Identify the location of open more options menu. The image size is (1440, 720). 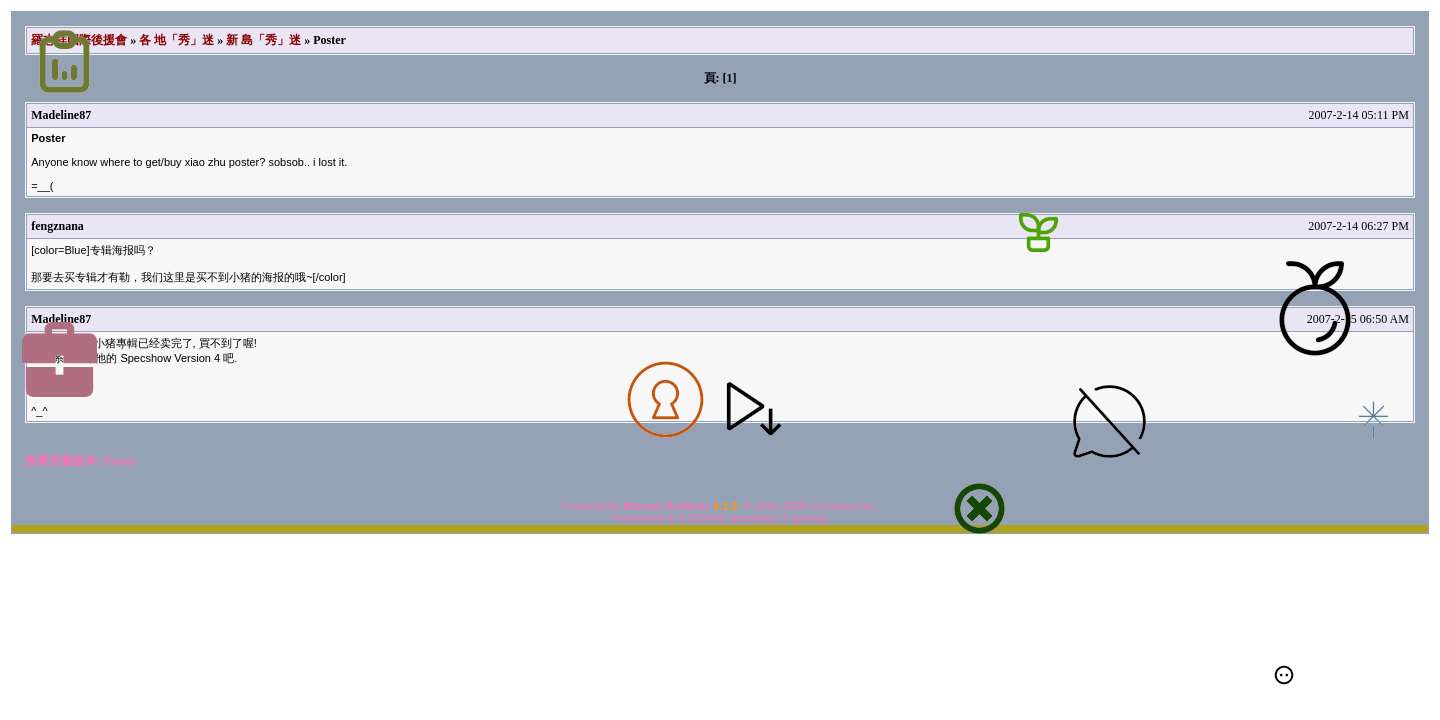
(1284, 675).